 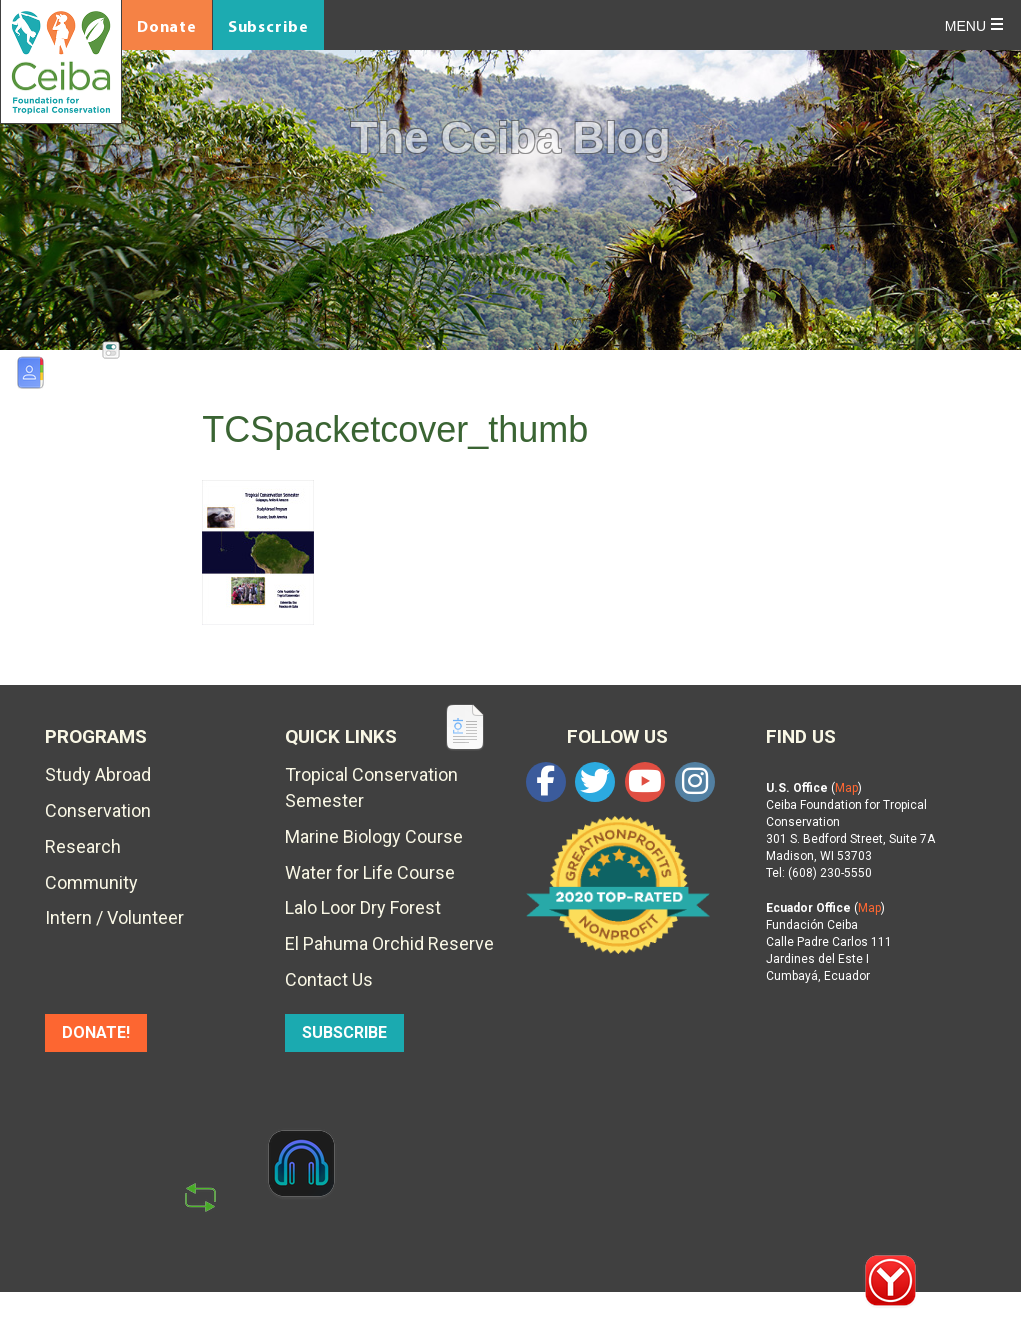 What do you see at coordinates (30, 372) in the screenshot?
I see `open the contacts app` at bounding box center [30, 372].